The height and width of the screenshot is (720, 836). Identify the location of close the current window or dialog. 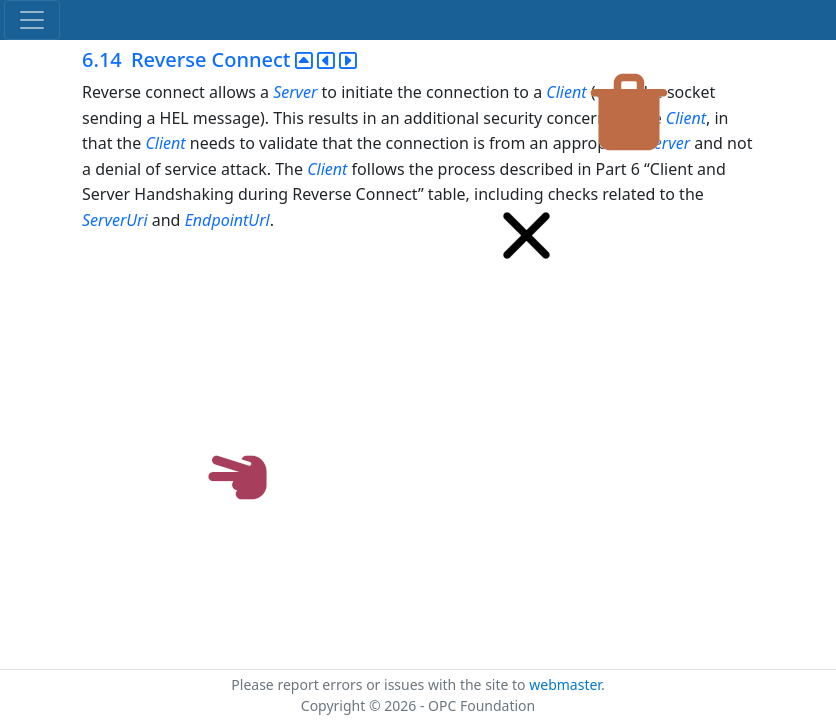
(526, 235).